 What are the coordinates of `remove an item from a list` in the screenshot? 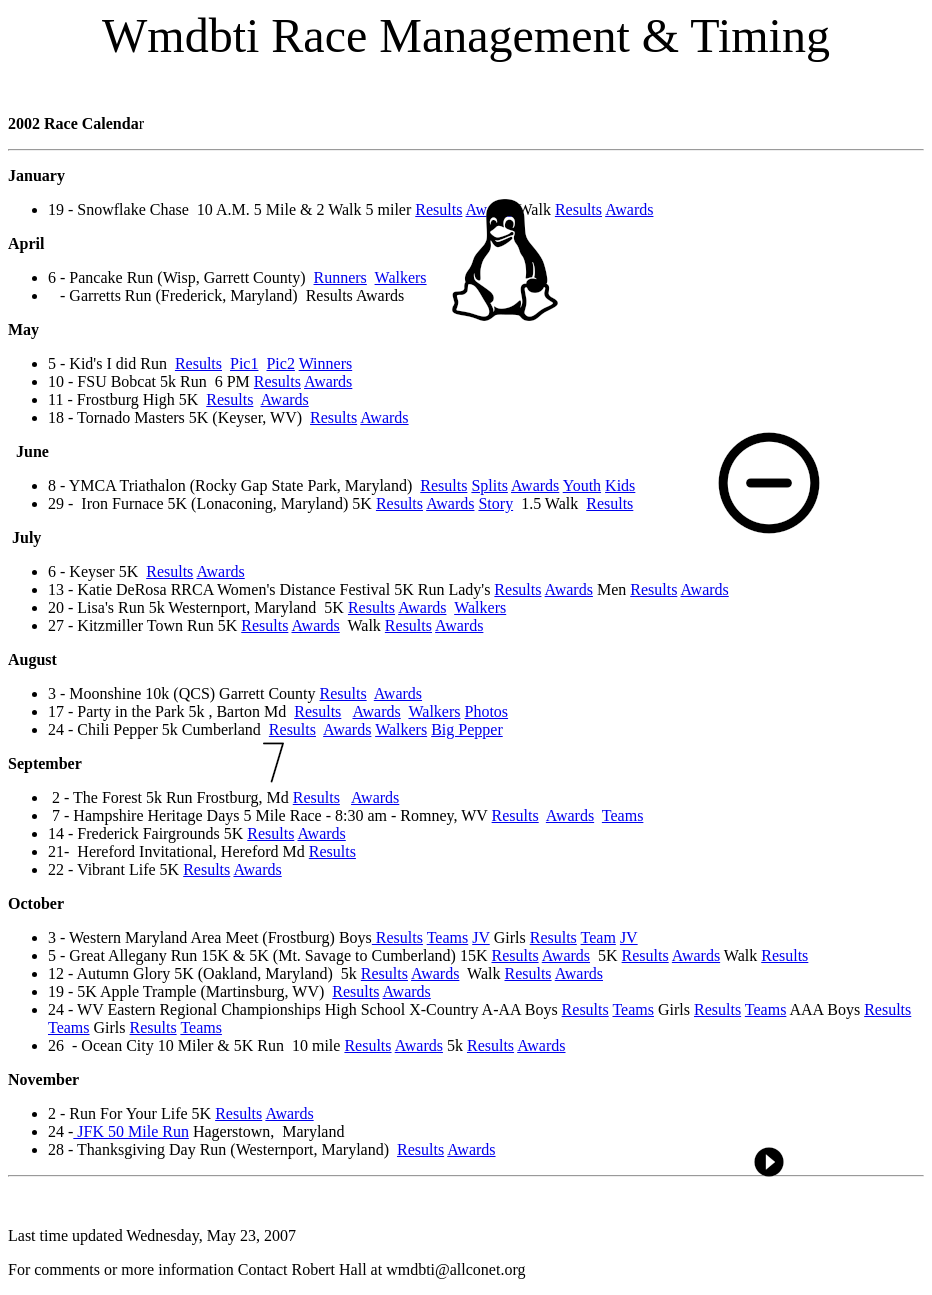 It's located at (769, 483).